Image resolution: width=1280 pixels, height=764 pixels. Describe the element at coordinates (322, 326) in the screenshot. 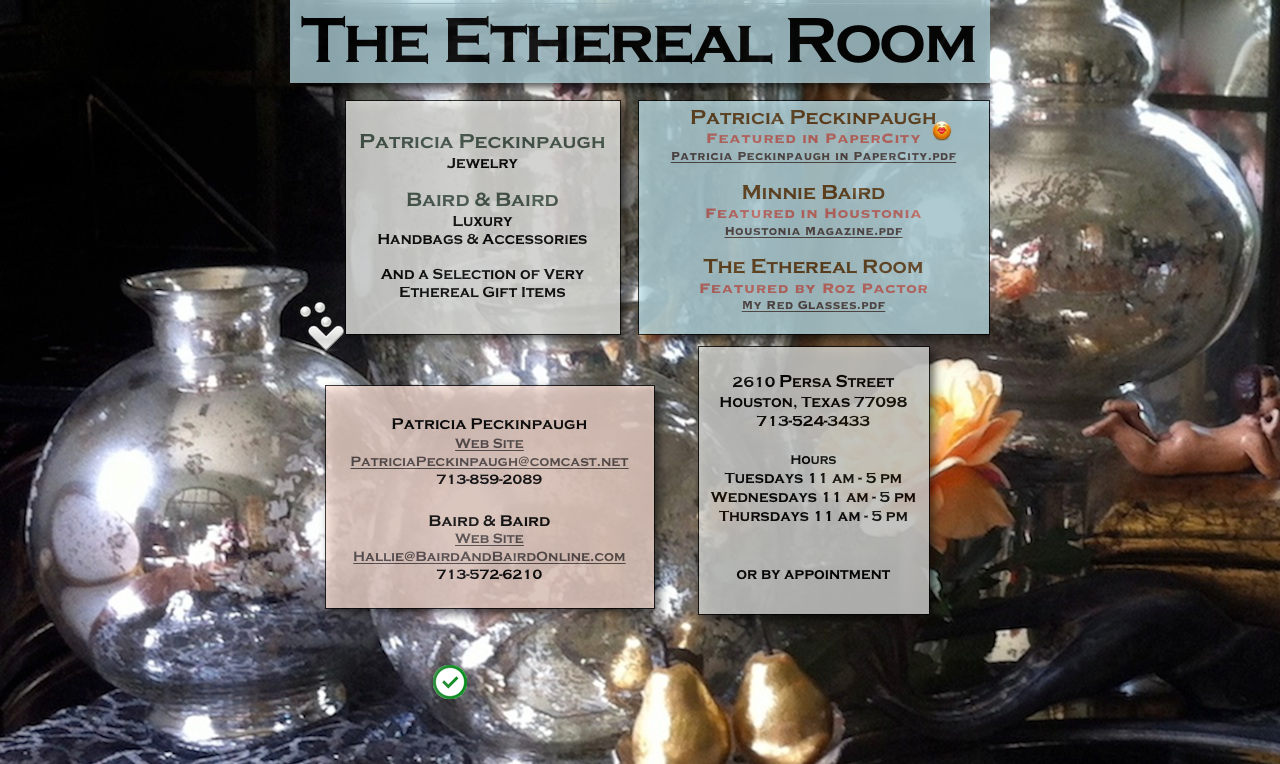

I see `jump to a specific location or section` at that location.